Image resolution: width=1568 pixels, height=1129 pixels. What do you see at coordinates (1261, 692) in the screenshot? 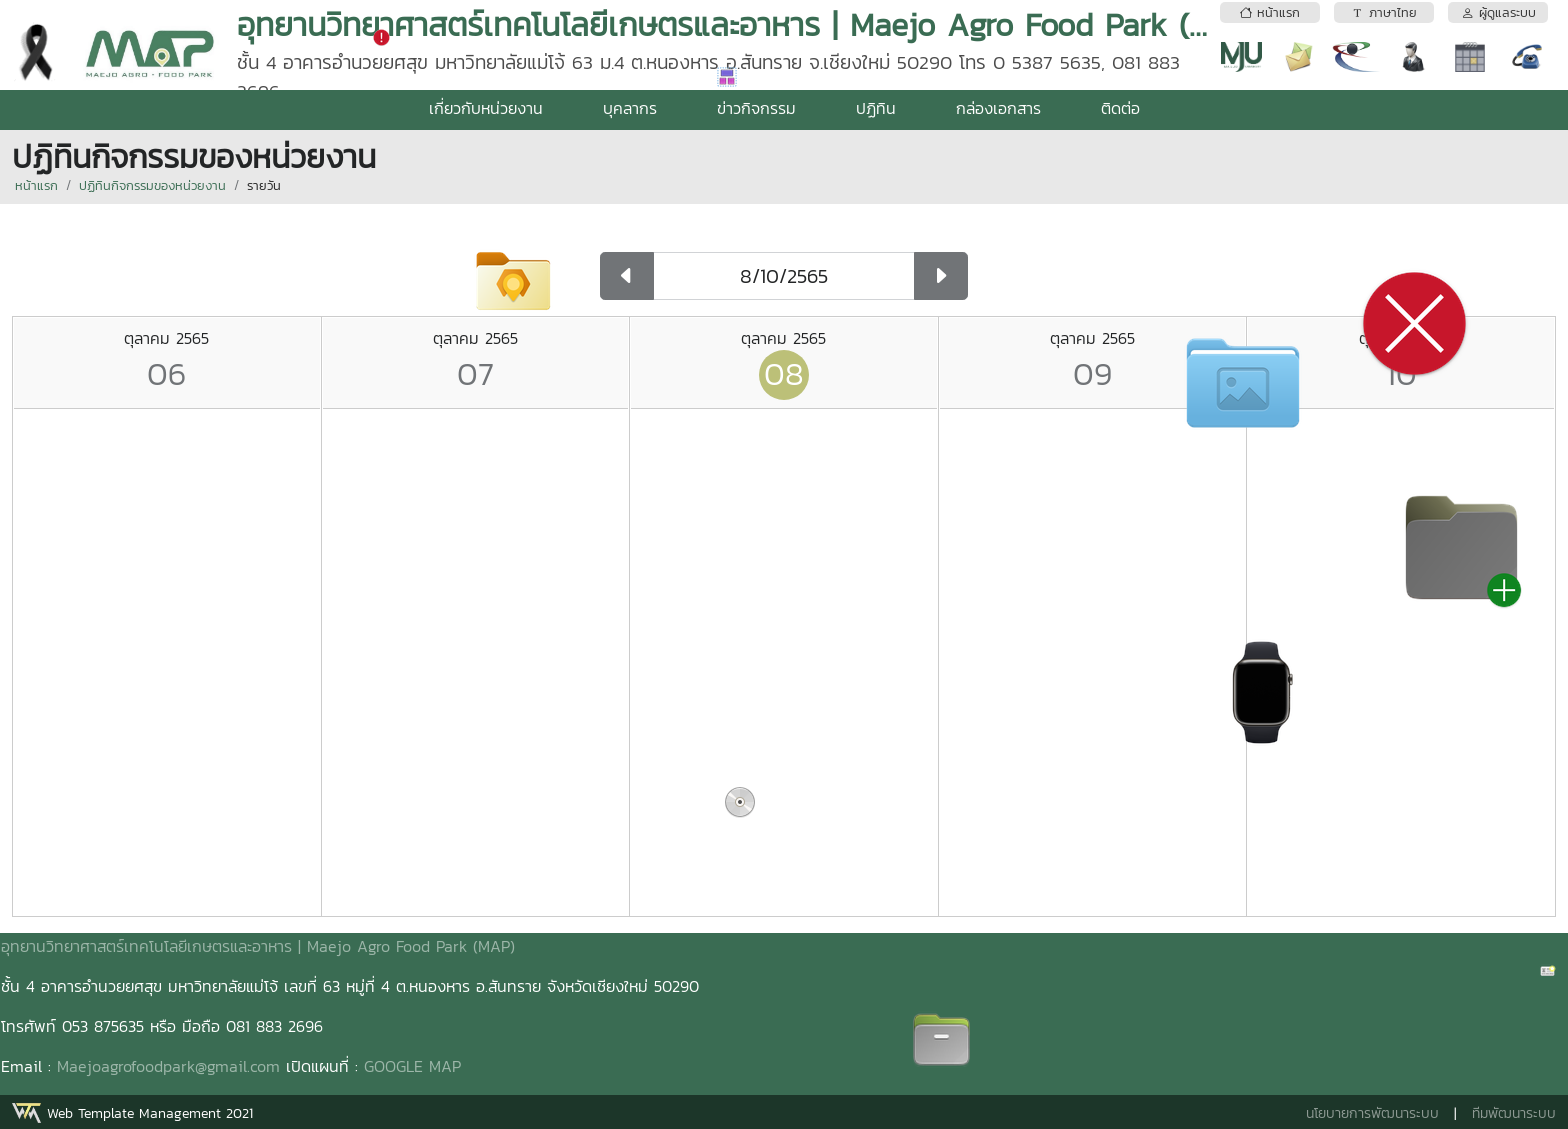
I see `apple watch series 8 device icon` at bounding box center [1261, 692].